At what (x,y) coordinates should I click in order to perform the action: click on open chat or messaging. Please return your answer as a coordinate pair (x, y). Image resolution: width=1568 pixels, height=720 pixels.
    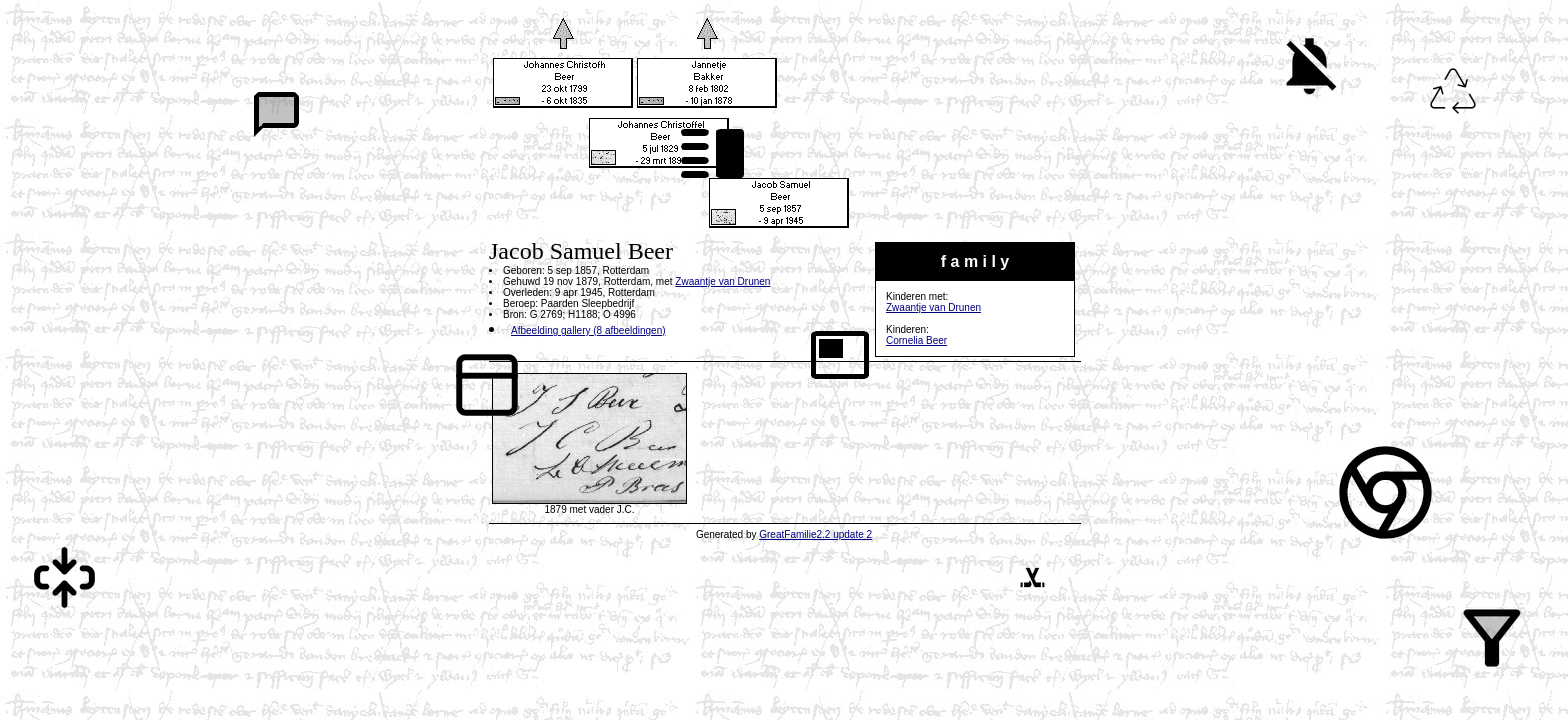
    Looking at the image, I should click on (276, 114).